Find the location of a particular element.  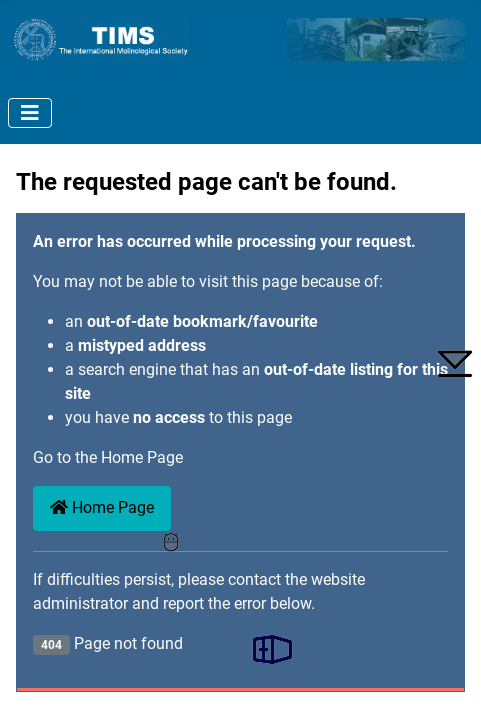

android device or system settings is located at coordinates (171, 542).